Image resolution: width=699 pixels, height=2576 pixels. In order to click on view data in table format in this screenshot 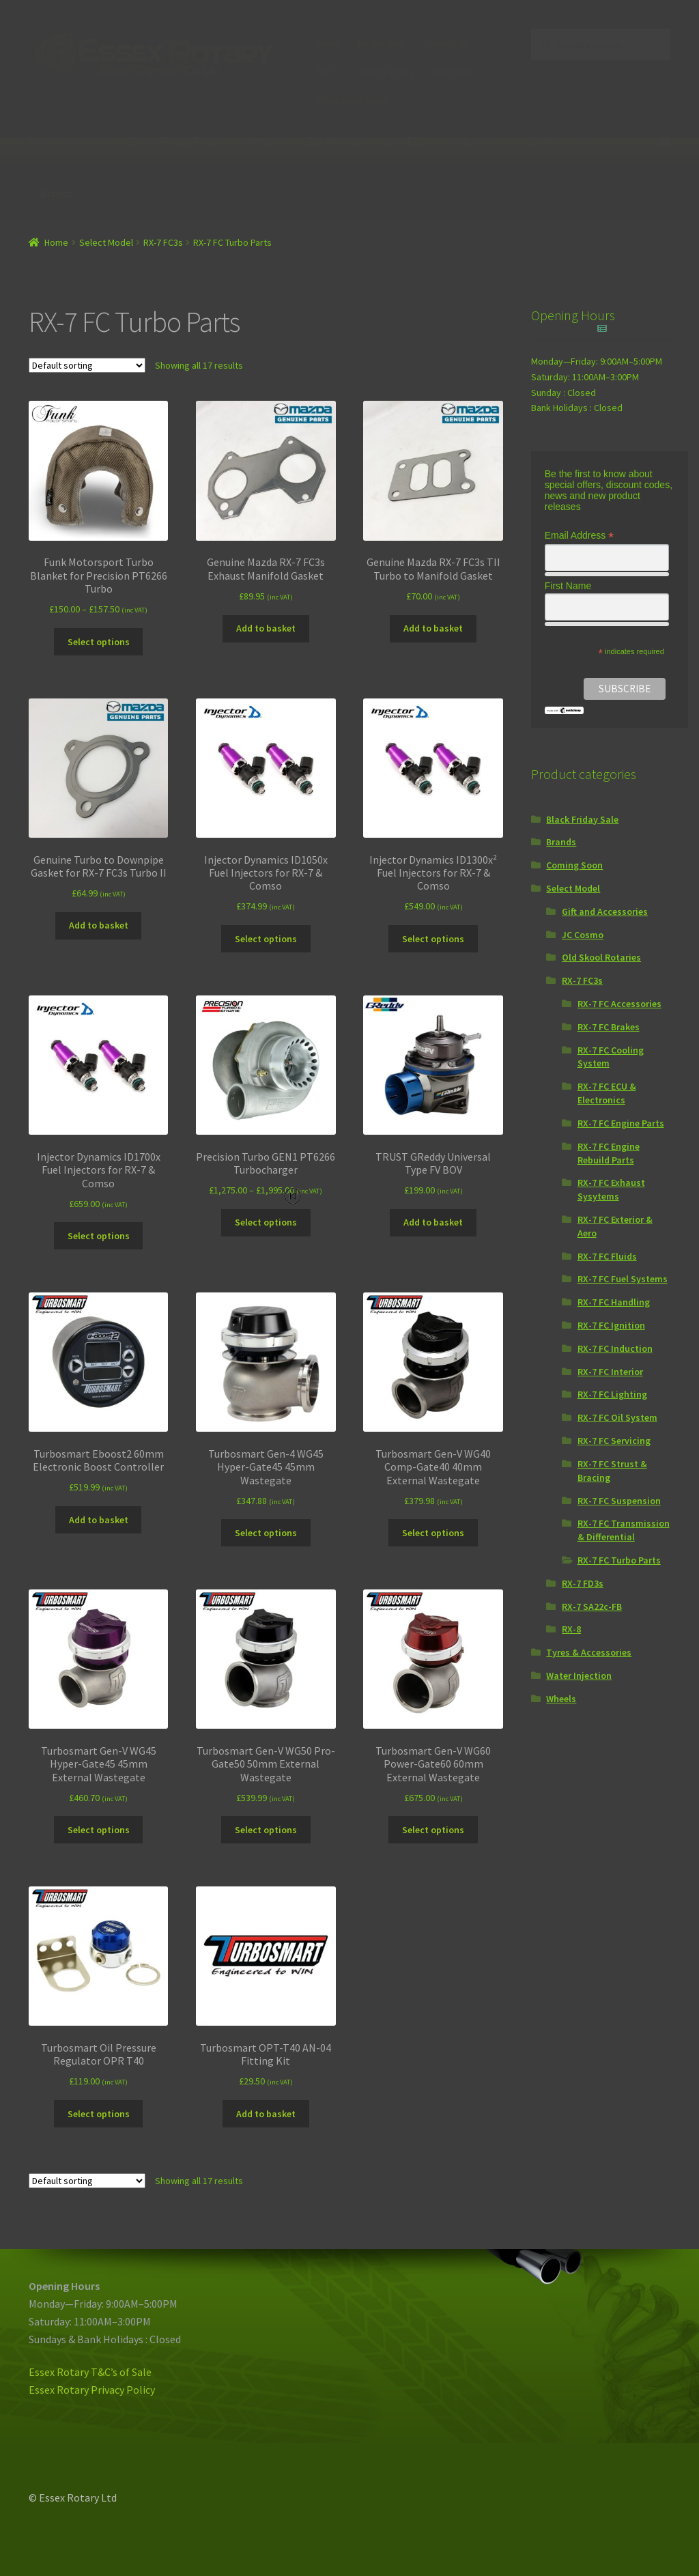, I will do `click(602, 328)`.